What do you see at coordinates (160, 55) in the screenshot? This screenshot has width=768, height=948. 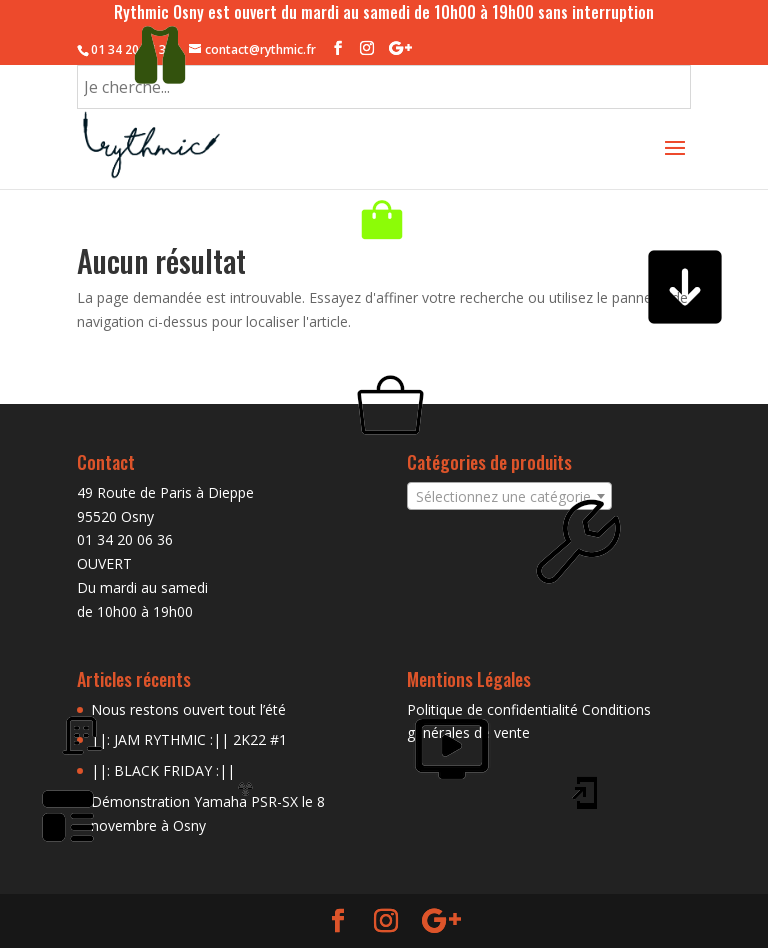 I see `select safety vest or protective gear` at bounding box center [160, 55].